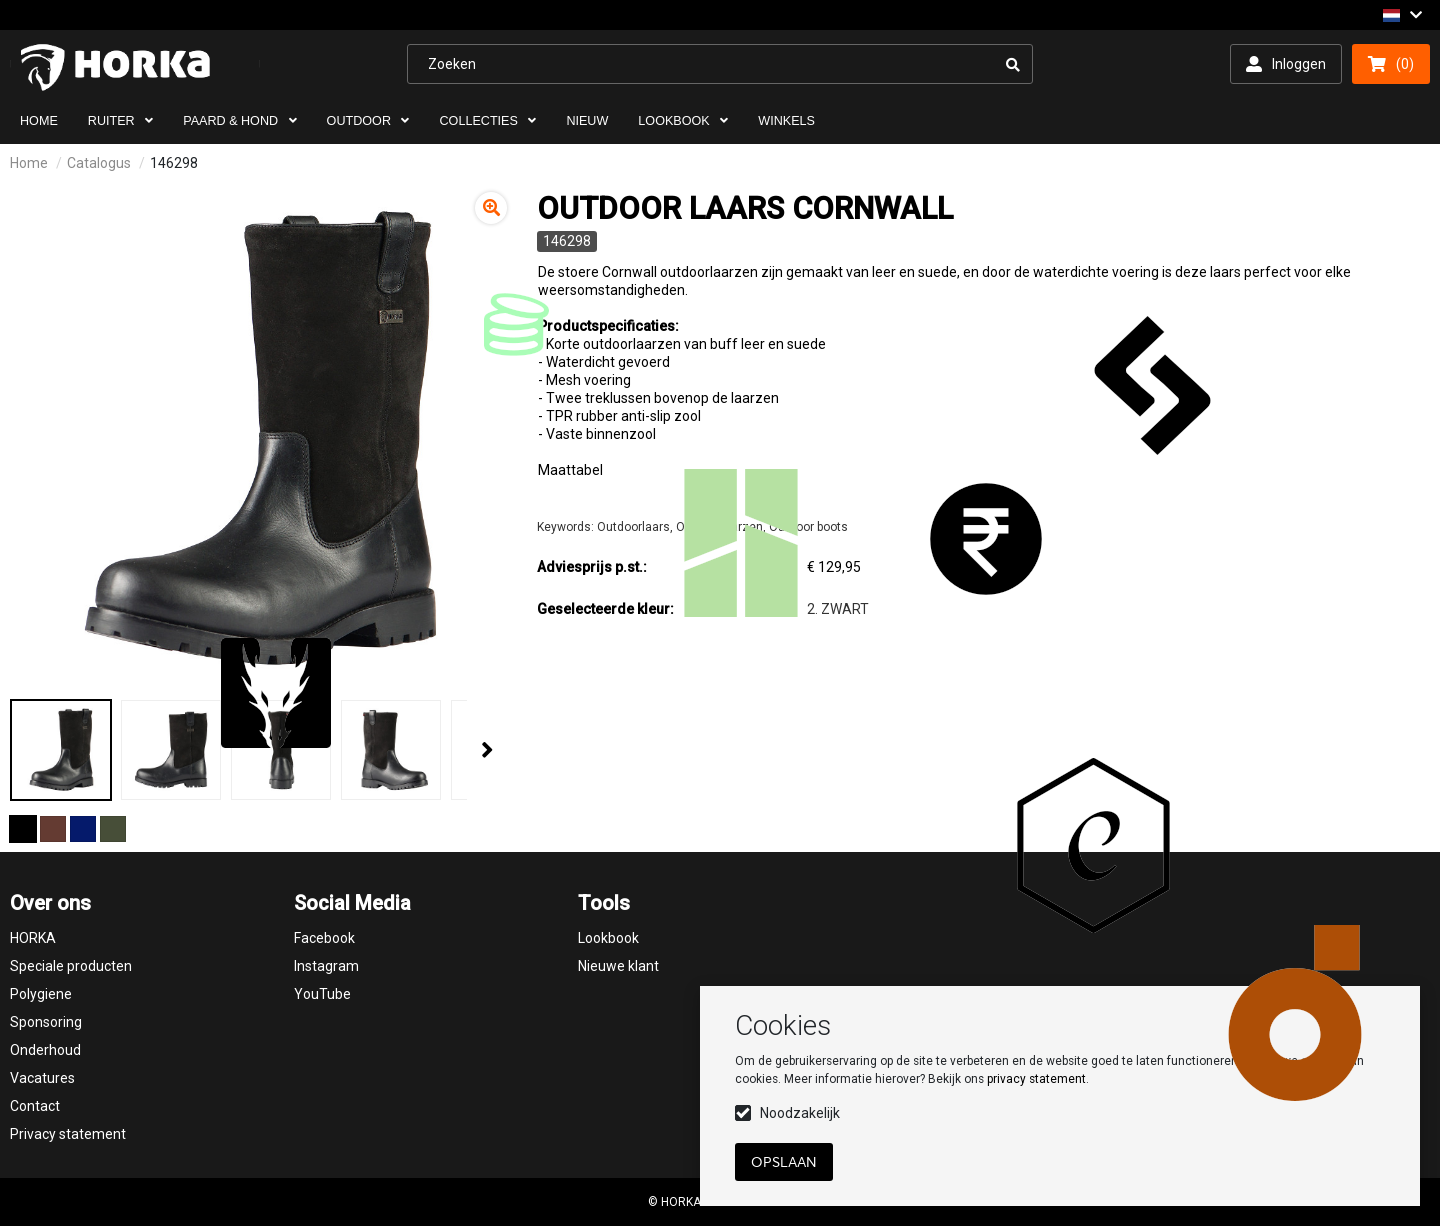 This screenshot has width=1440, height=1226. What do you see at coordinates (741, 543) in the screenshot?
I see `open the Bambu Lab app or dashboard` at bounding box center [741, 543].